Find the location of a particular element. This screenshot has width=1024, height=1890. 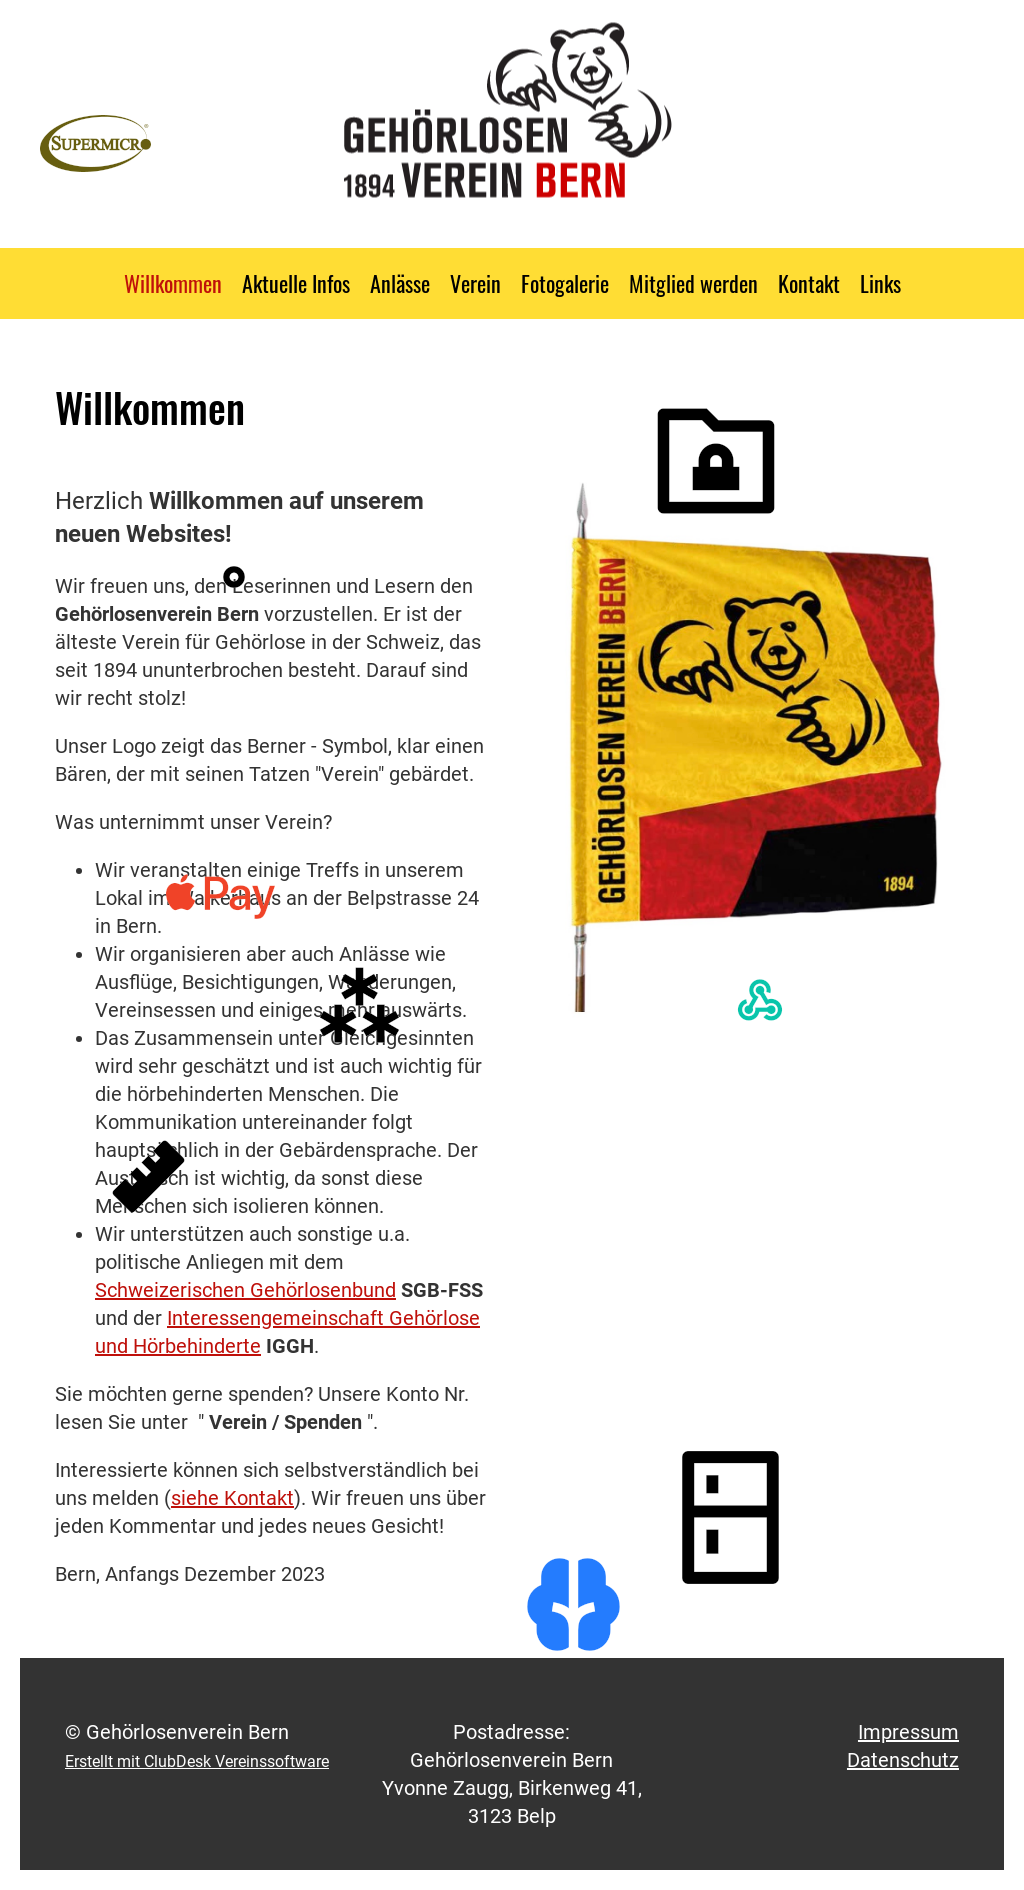

access measurement or ruler tool is located at coordinates (148, 1174).